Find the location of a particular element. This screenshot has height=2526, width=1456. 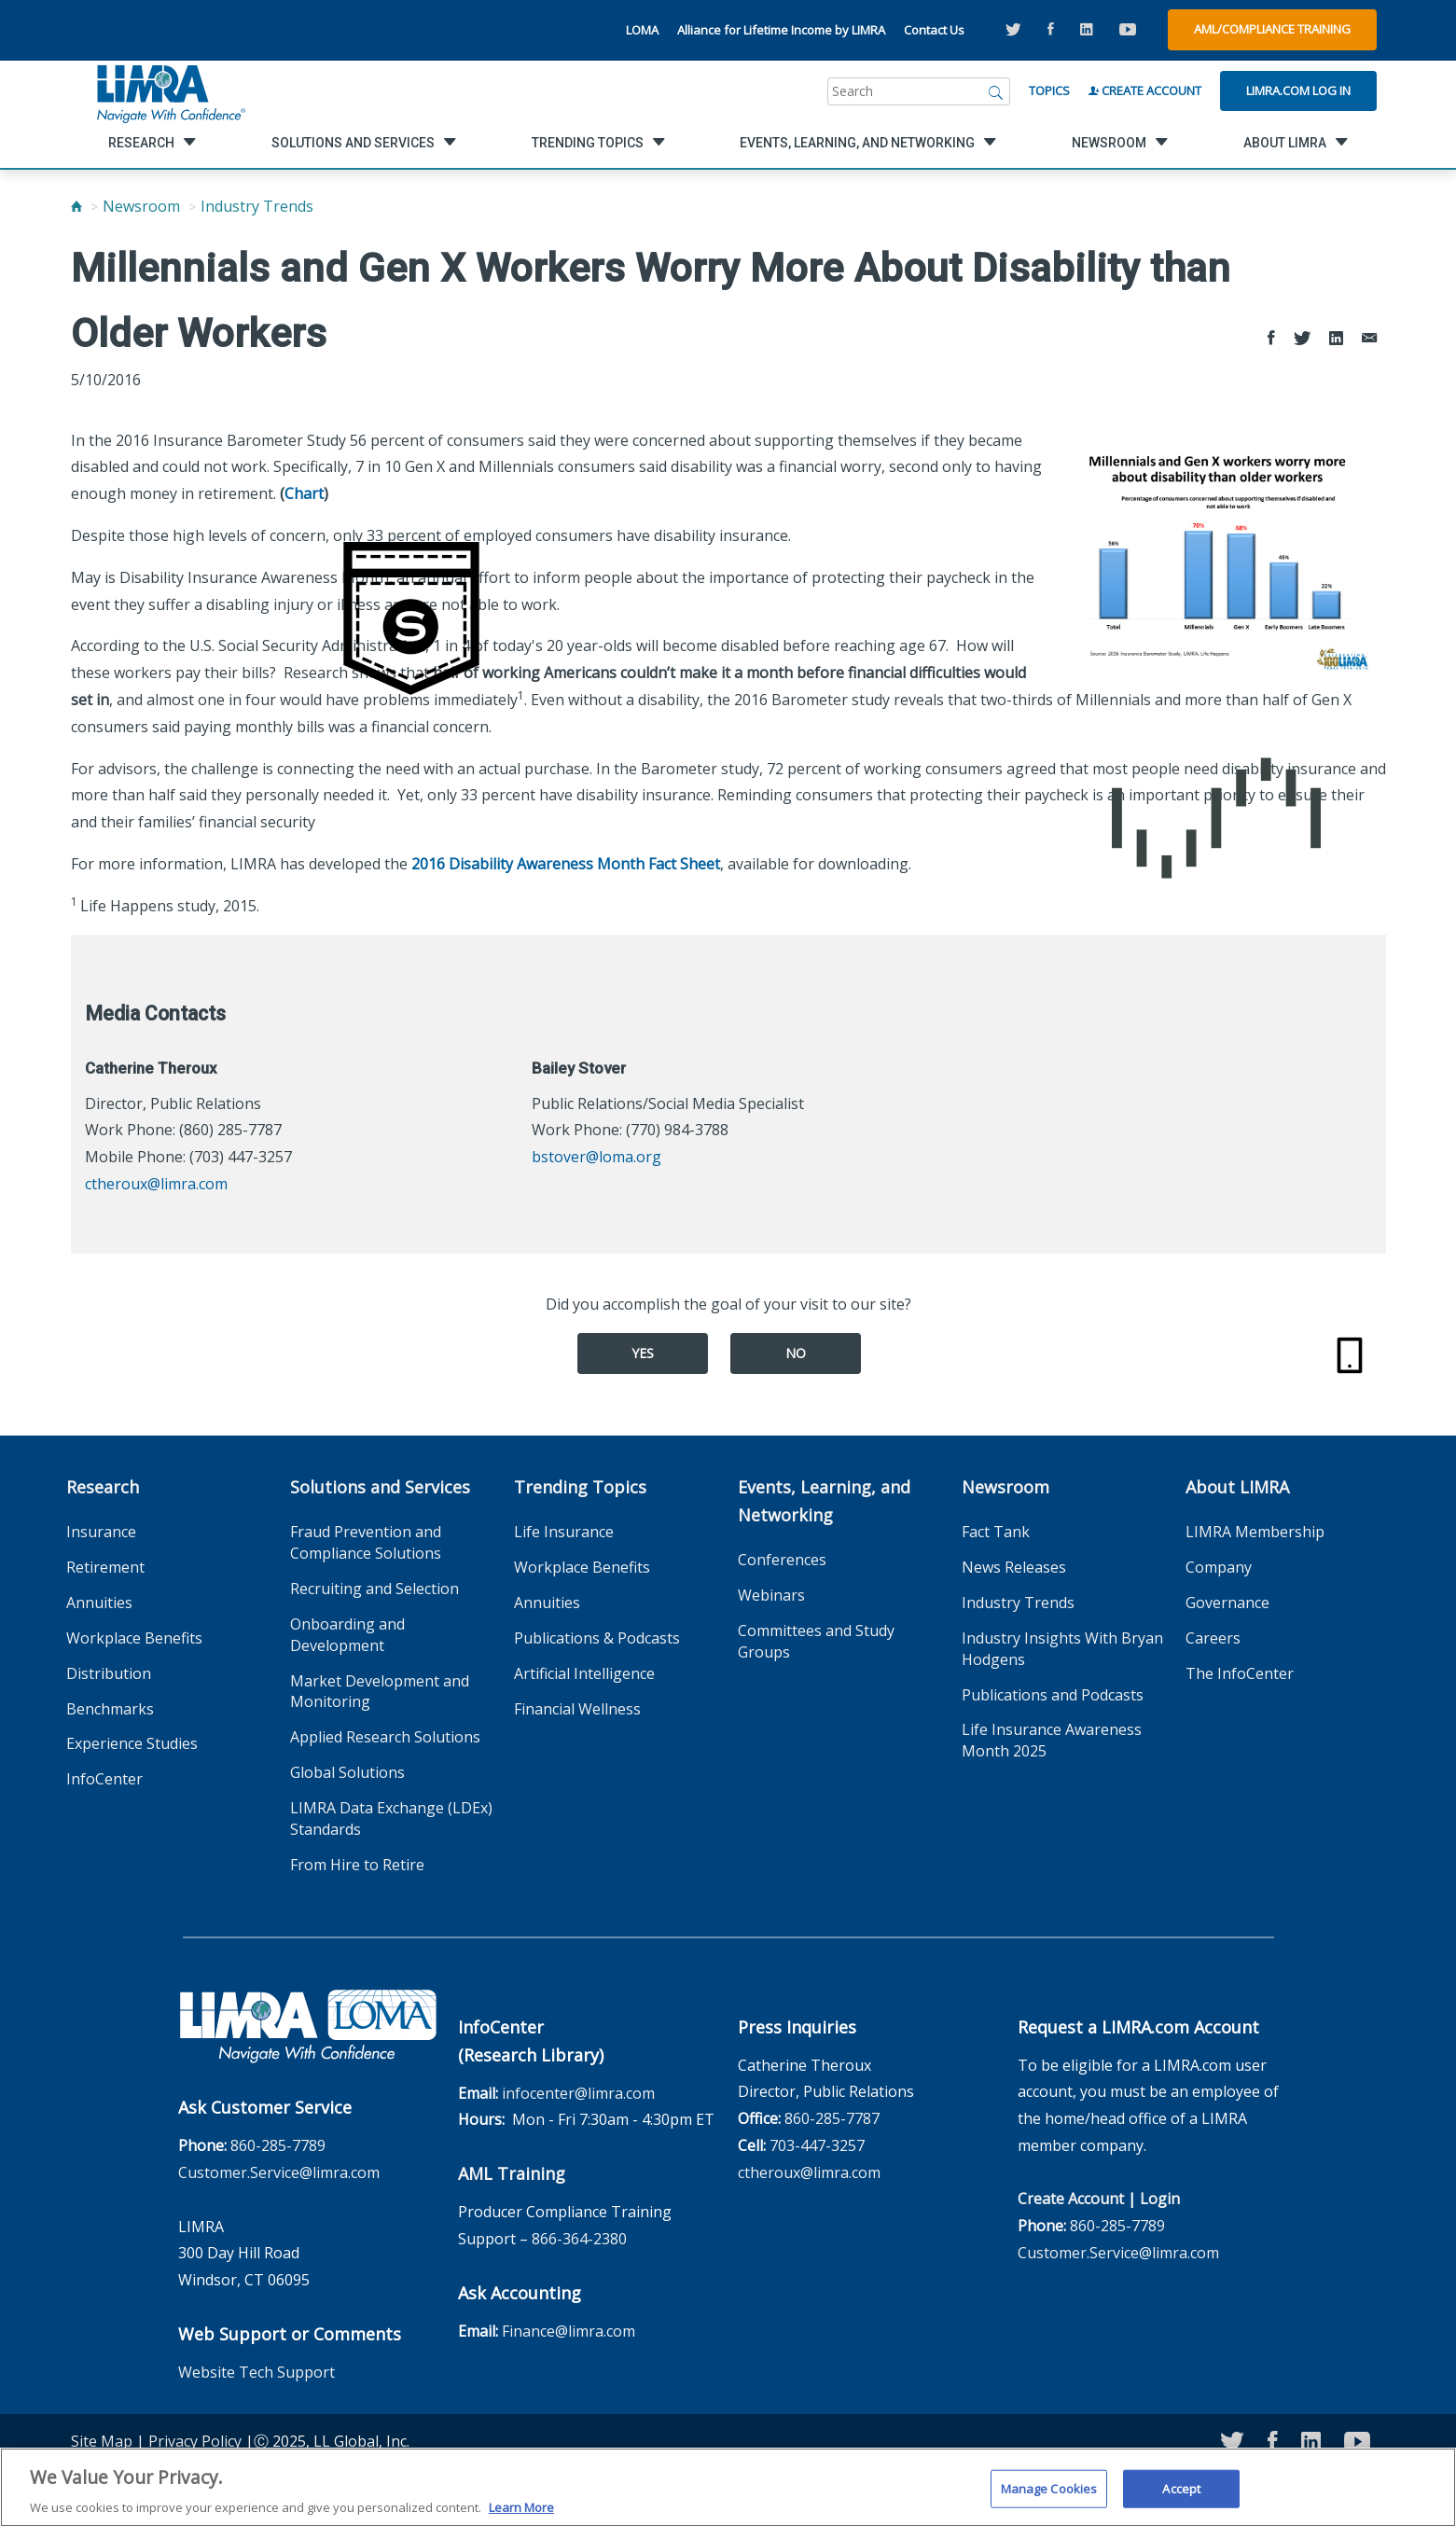

unraid server management application is located at coordinates (1216, 818).